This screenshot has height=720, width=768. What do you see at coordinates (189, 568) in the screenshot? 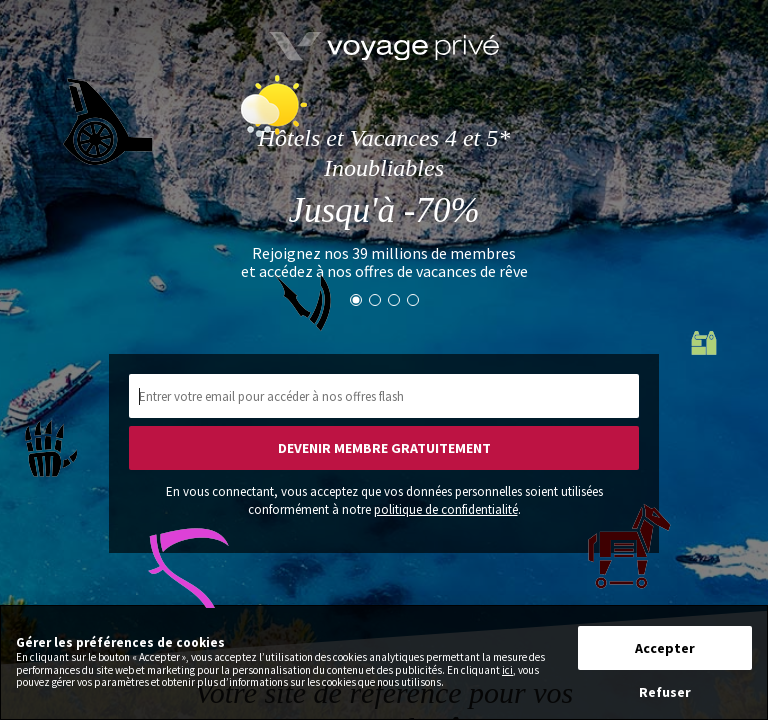
I see `select the scythe weapon or tool` at bounding box center [189, 568].